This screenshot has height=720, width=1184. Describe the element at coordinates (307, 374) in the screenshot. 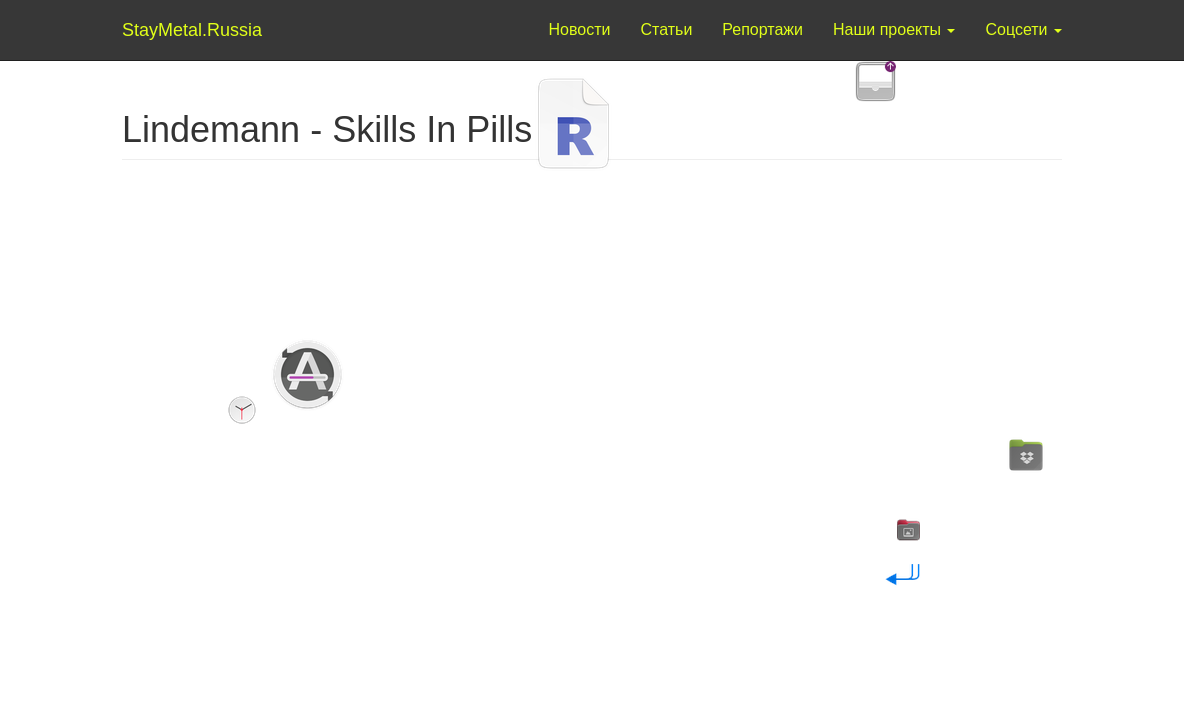

I see `check for available software updates` at that location.